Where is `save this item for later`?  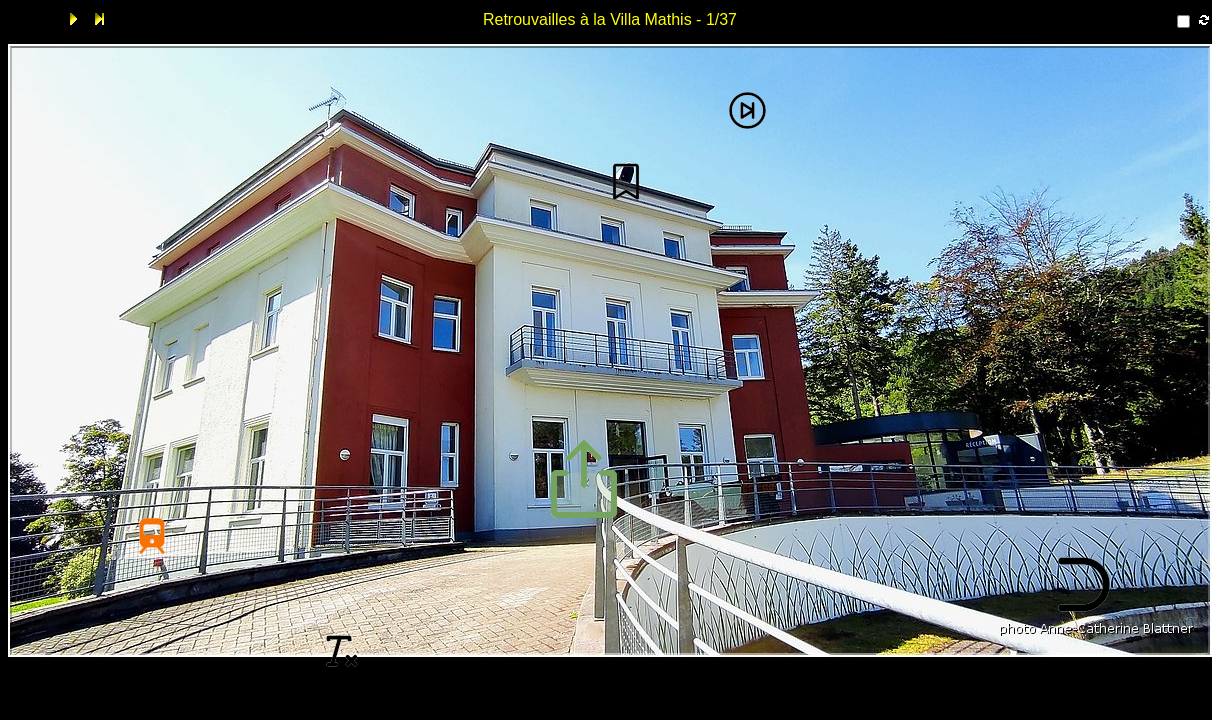
save this item for later is located at coordinates (626, 181).